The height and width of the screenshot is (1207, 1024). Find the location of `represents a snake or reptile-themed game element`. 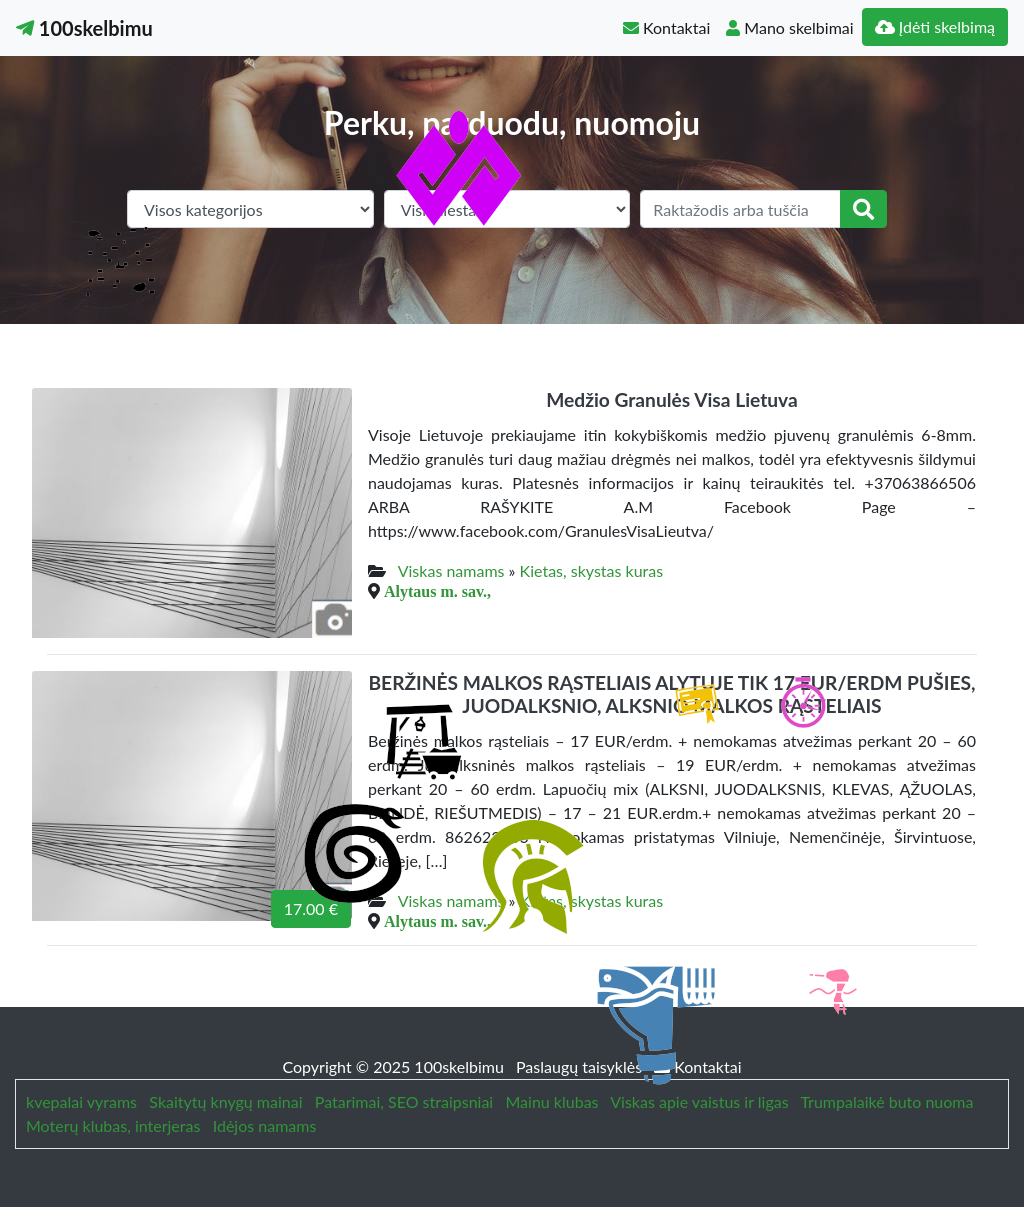

represents a snake or reptile-themed game element is located at coordinates (354, 853).